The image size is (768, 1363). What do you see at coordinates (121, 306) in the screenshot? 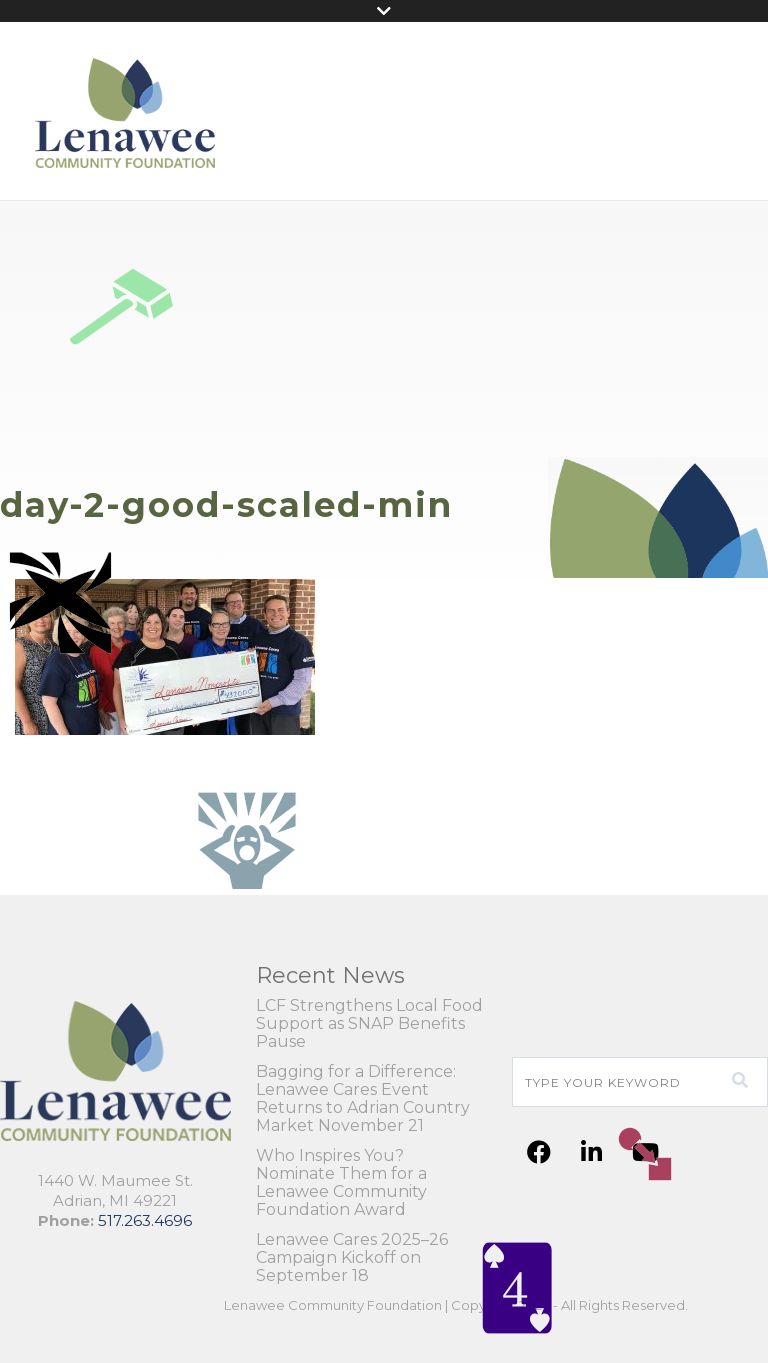
I see `access crafting or building tools` at bounding box center [121, 306].